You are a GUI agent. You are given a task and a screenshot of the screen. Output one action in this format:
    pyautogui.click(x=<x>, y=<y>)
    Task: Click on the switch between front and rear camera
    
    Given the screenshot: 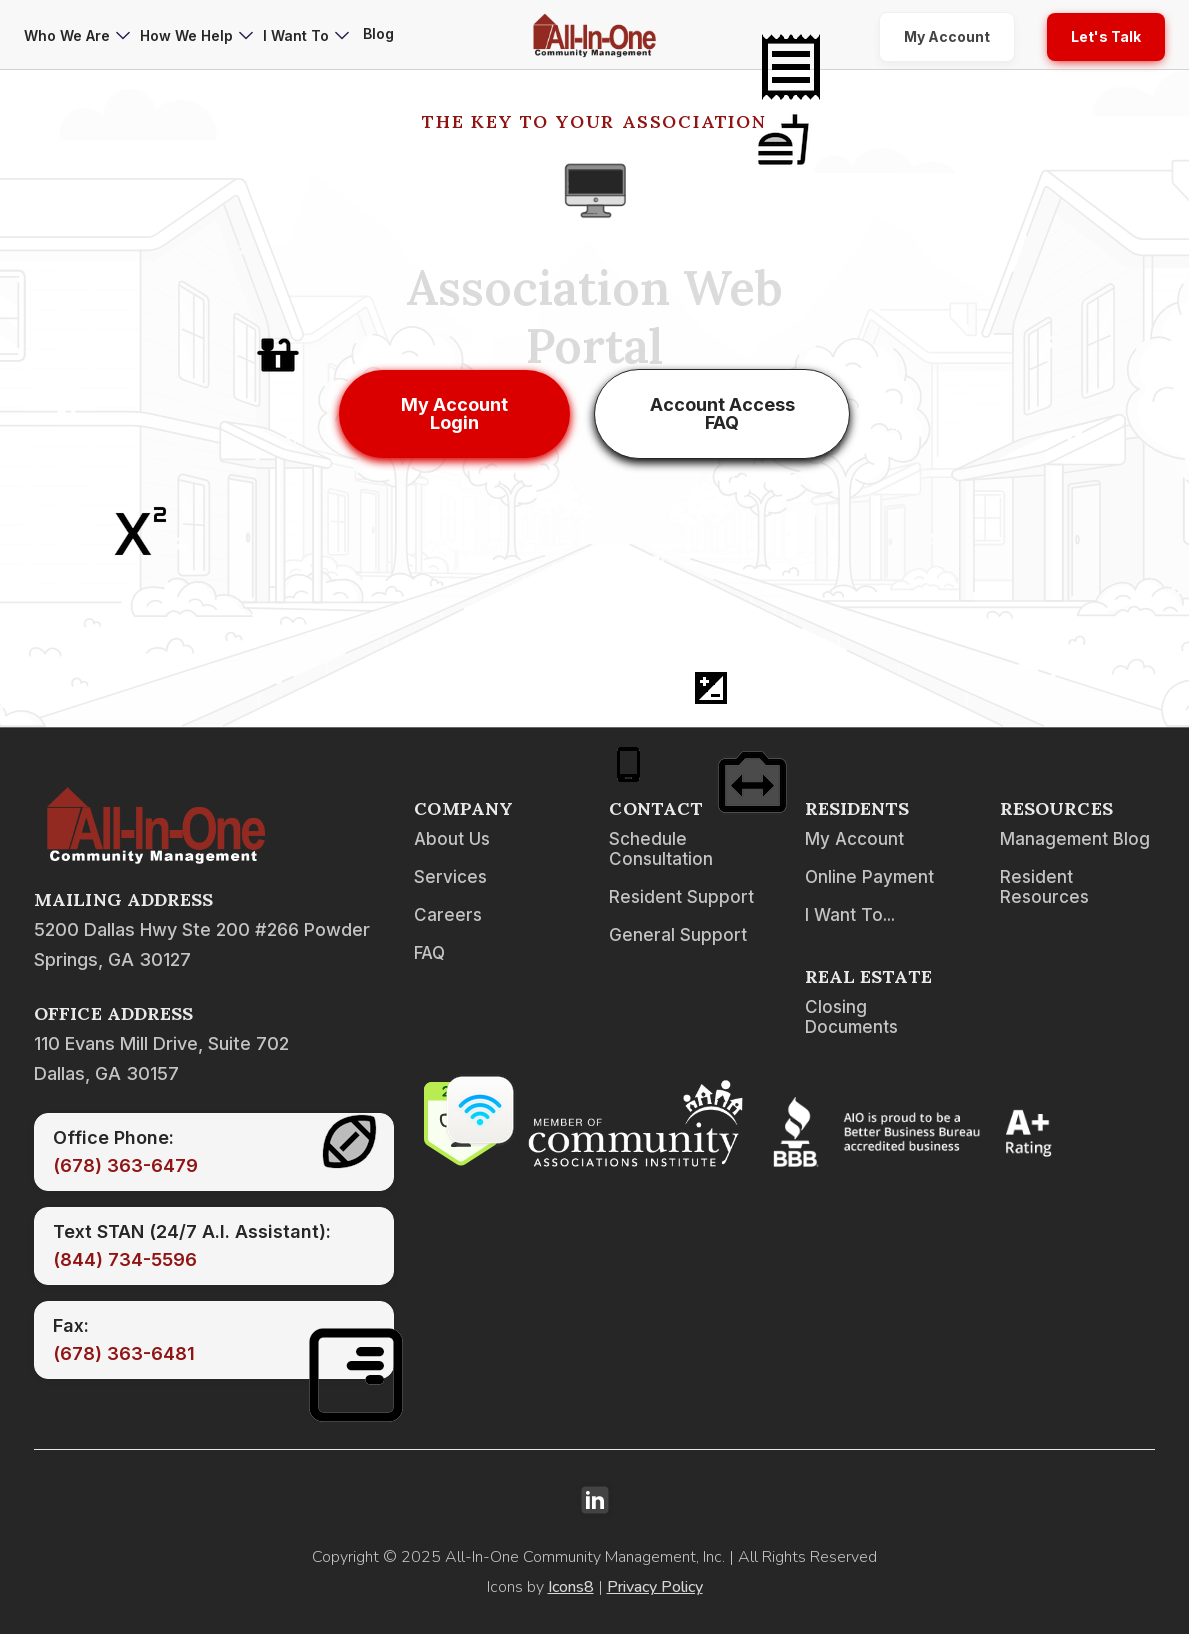 What is the action you would take?
    pyautogui.click(x=752, y=785)
    